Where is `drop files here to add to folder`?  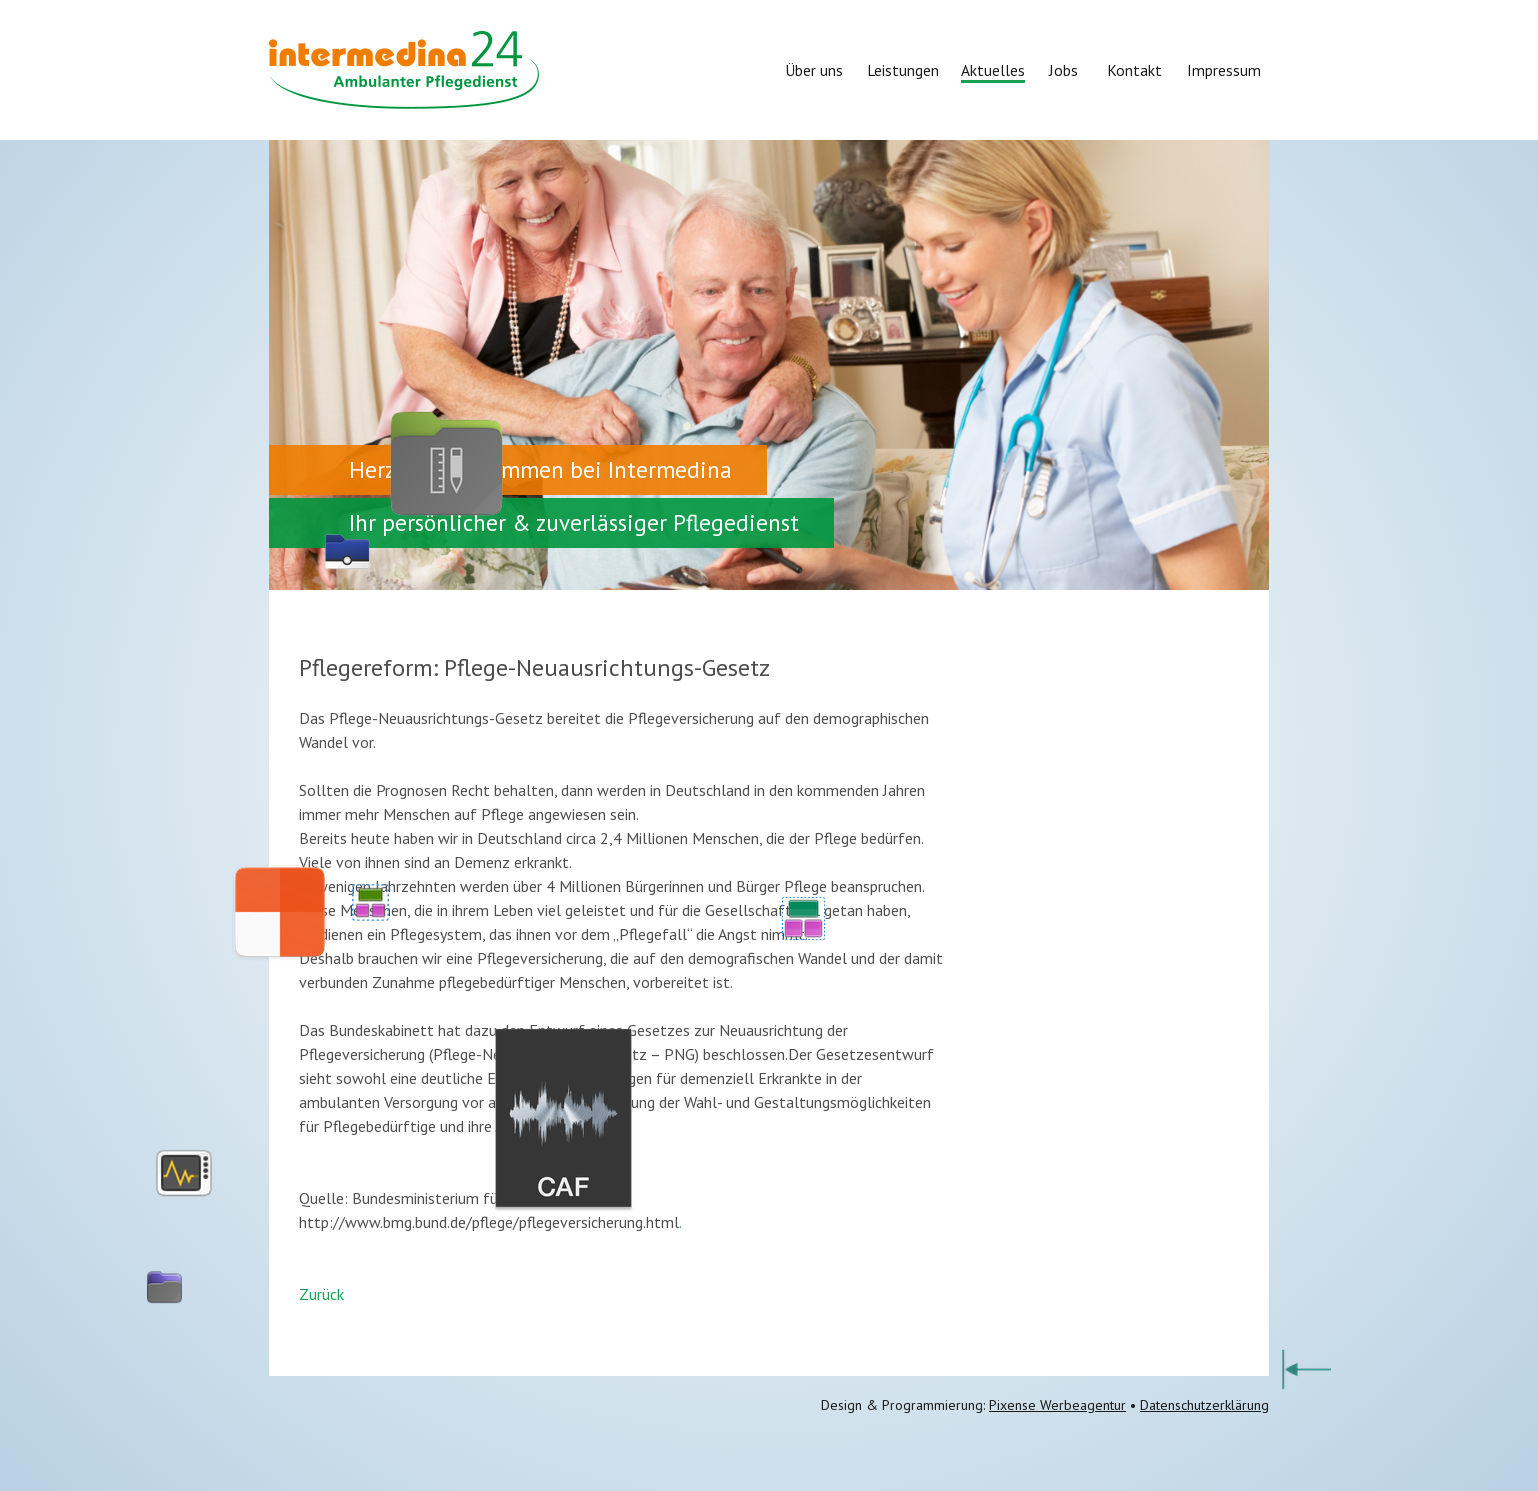 drop files here to add to folder is located at coordinates (164, 1286).